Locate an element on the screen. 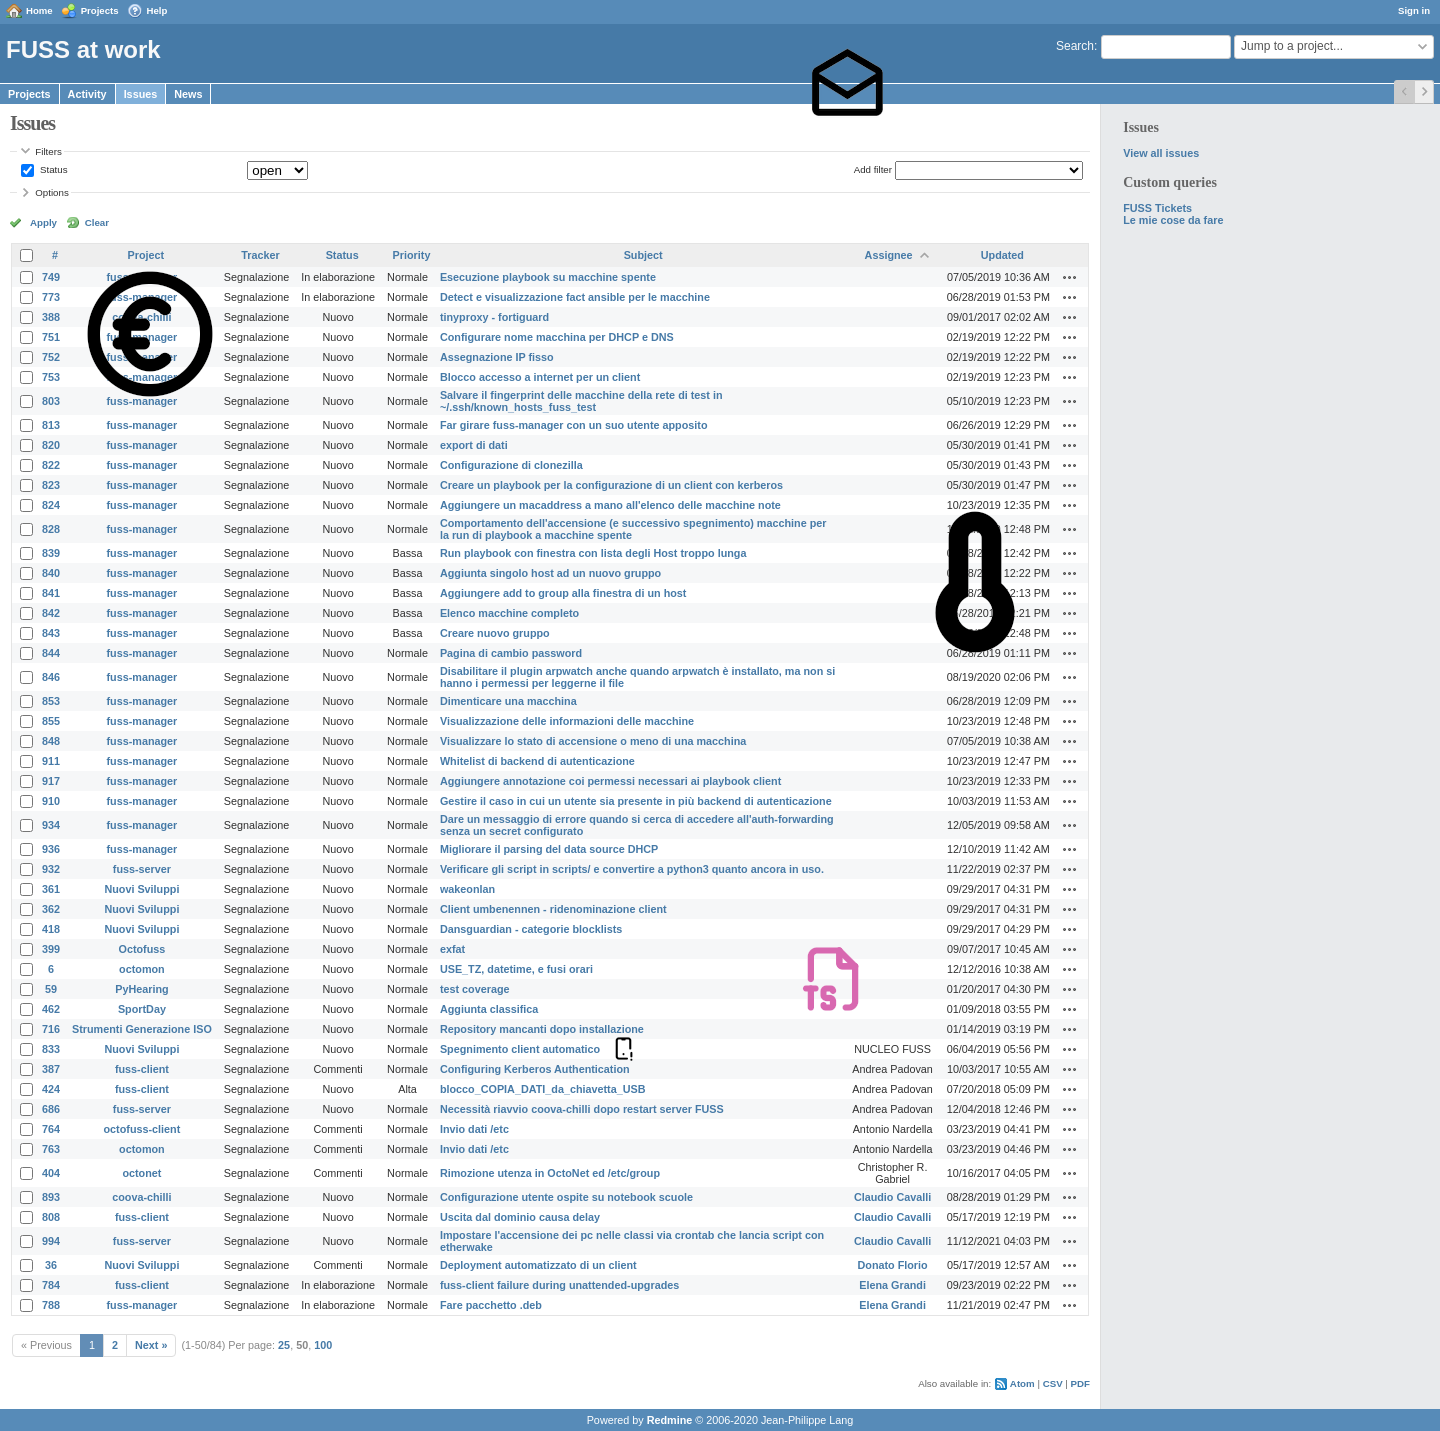 Image resolution: width=1440 pixels, height=1431 pixels. mobile device error or warning is located at coordinates (623, 1048).